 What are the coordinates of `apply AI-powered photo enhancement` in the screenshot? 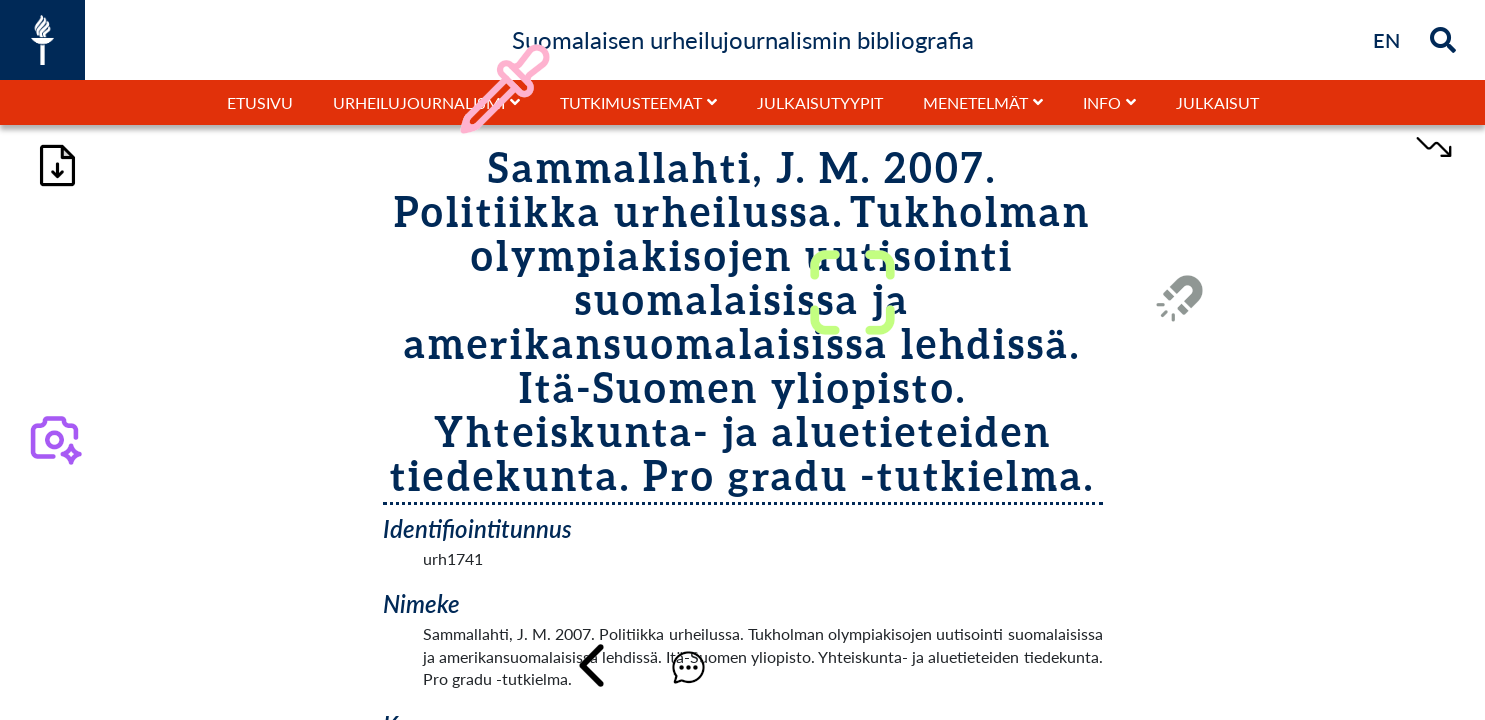 It's located at (54, 437).